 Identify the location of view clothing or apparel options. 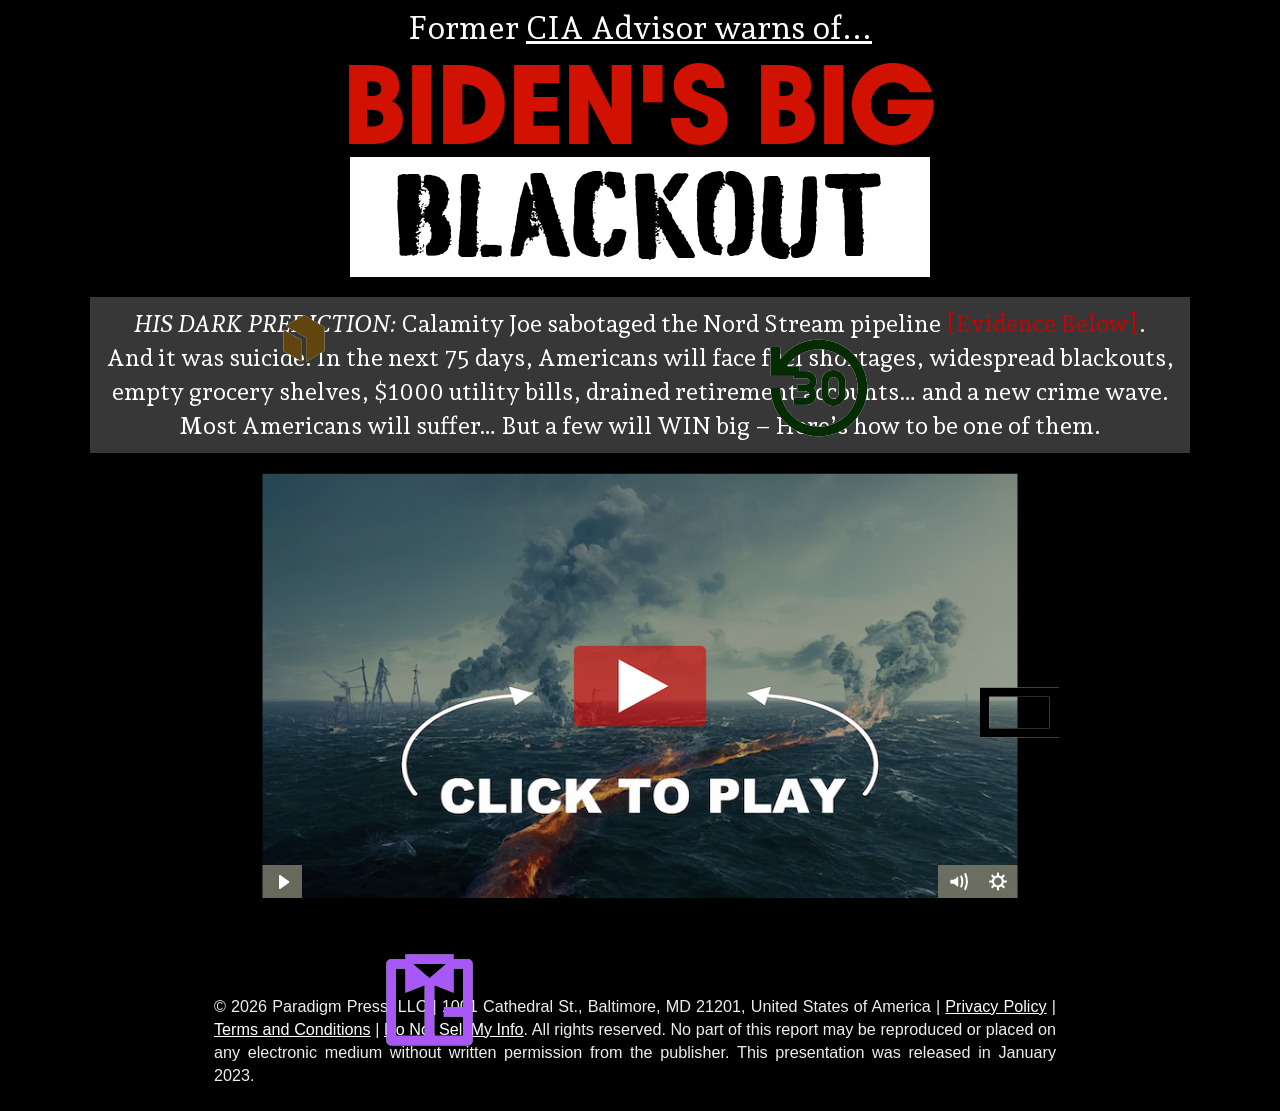
(429, 997).